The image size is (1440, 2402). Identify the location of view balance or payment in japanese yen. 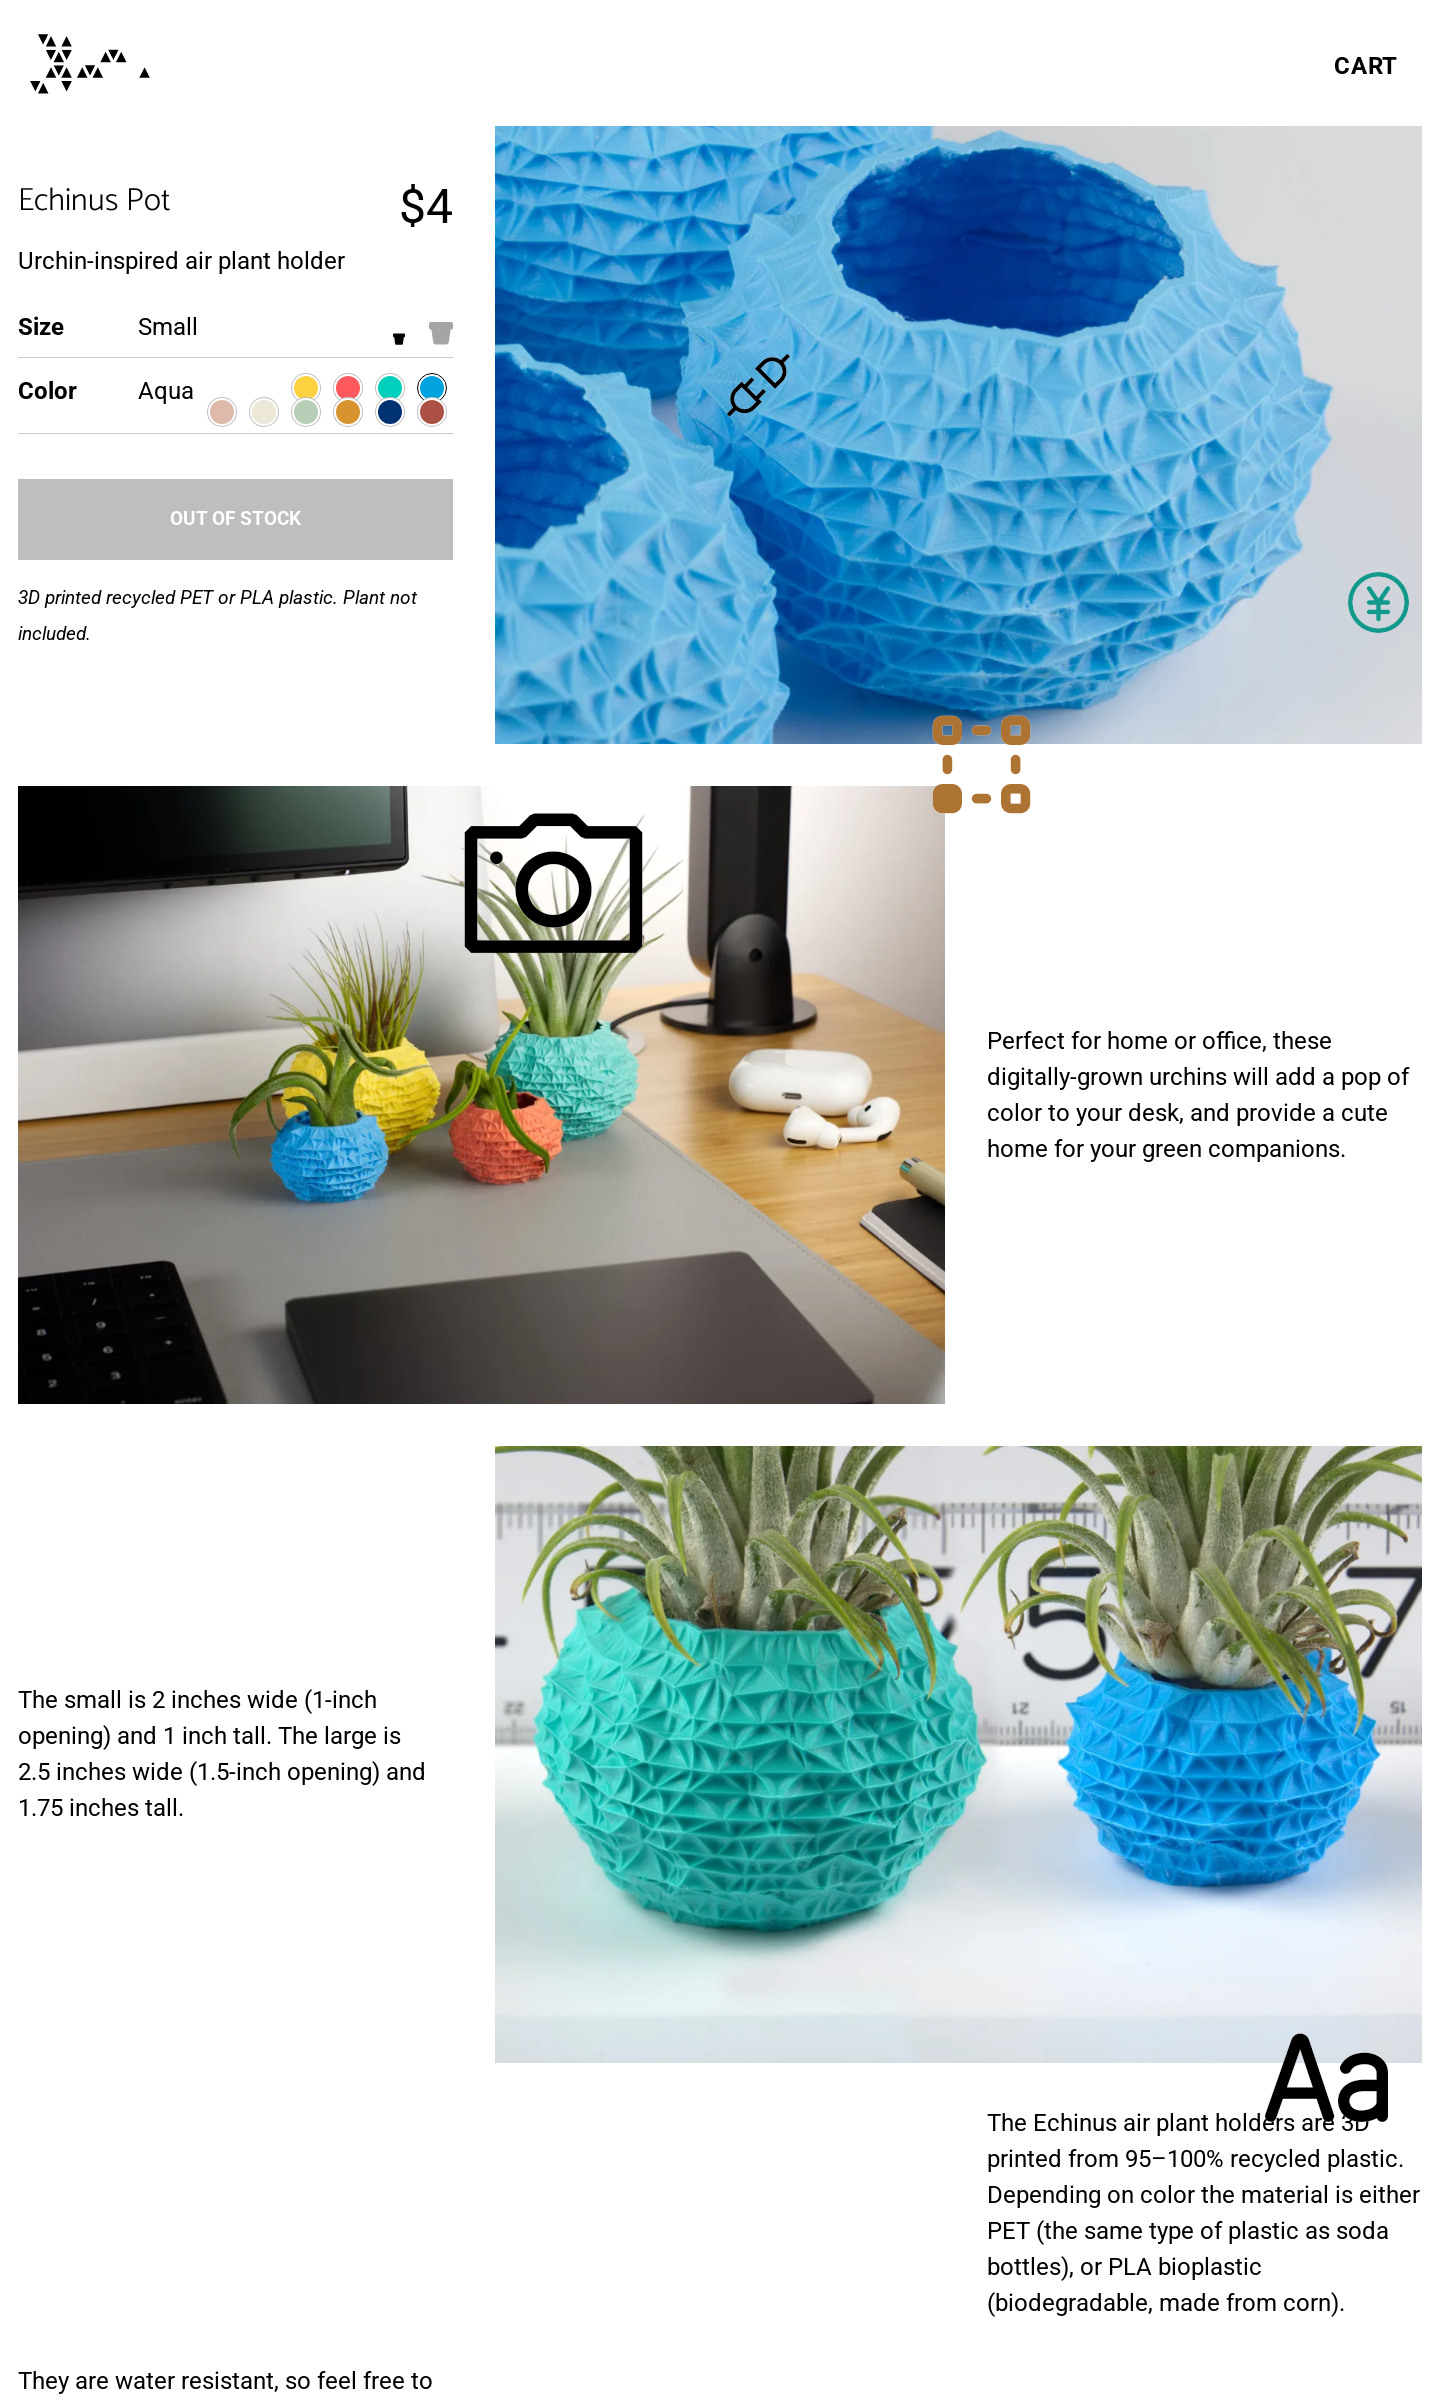
(1378, 602).